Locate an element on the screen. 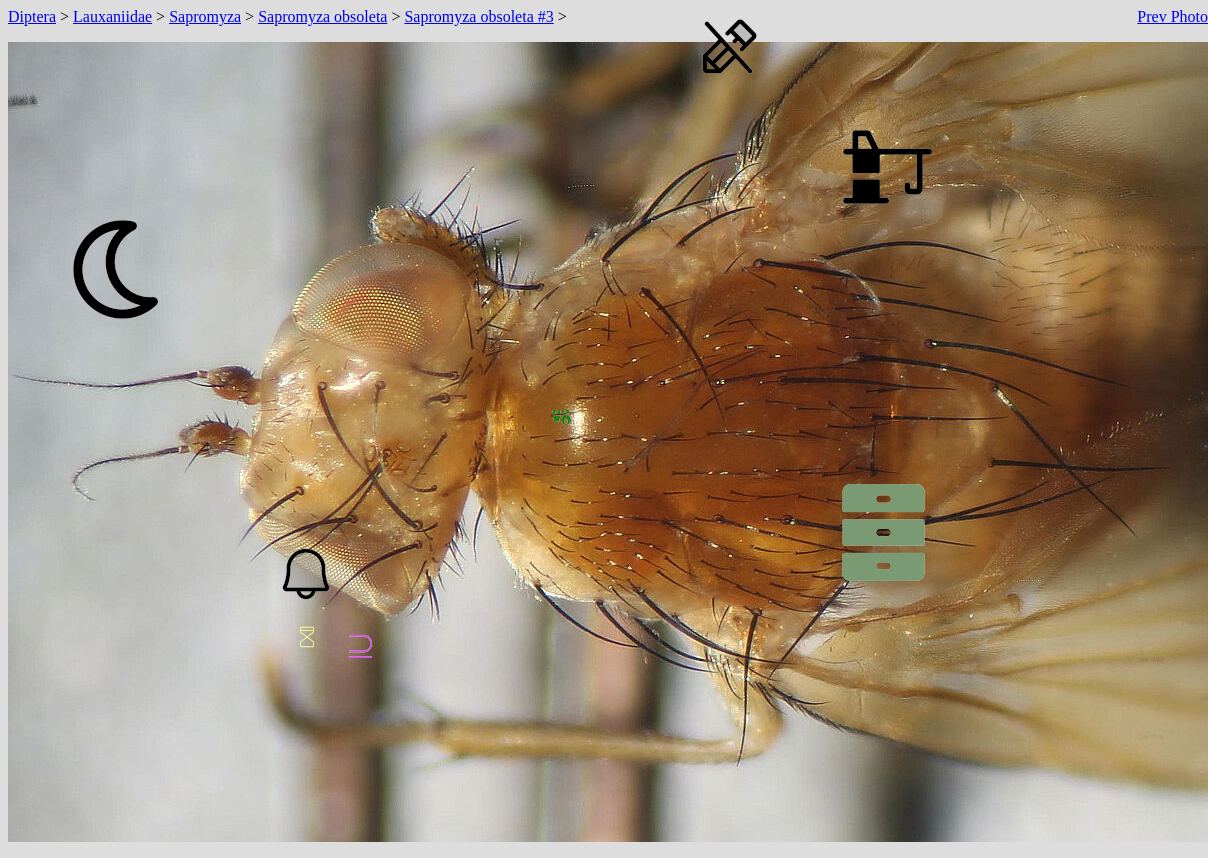 This screenshot has height=858, width=1208. access construction or building management tools is located at coordinates (886, 167).